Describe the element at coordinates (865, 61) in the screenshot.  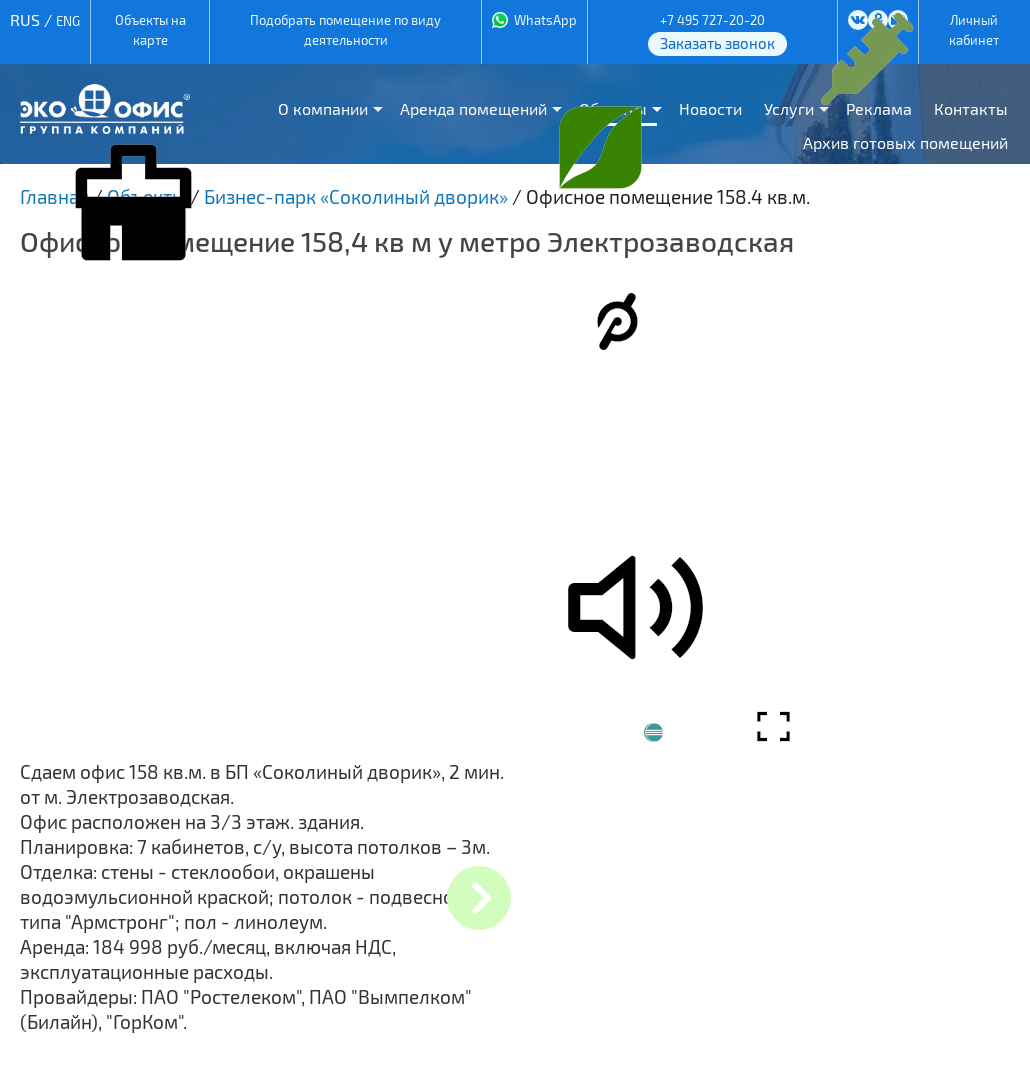
I see `access medical or health-related features` at that location.